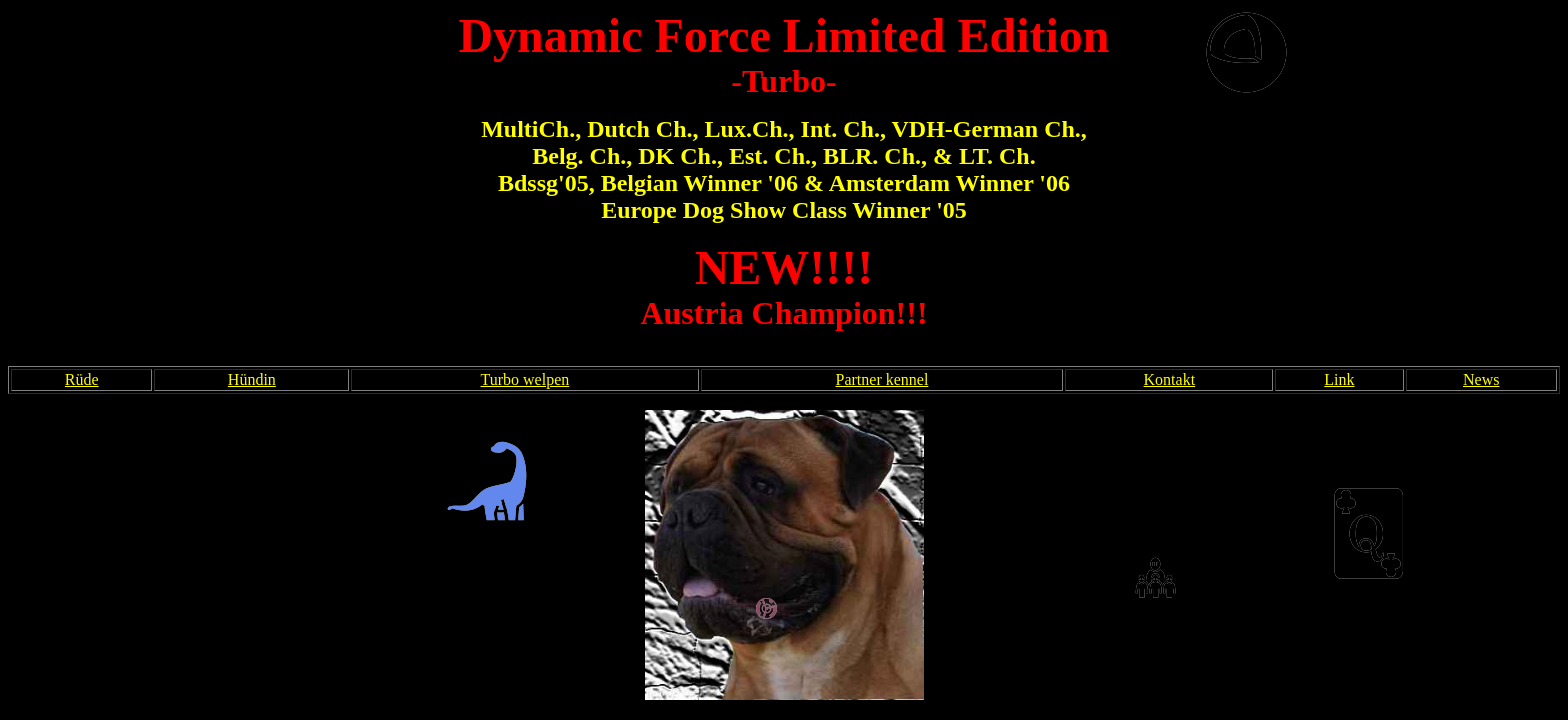 The image size is (1568, 720). I want to click on view your minions or followers in-game, so click(1155, 577).